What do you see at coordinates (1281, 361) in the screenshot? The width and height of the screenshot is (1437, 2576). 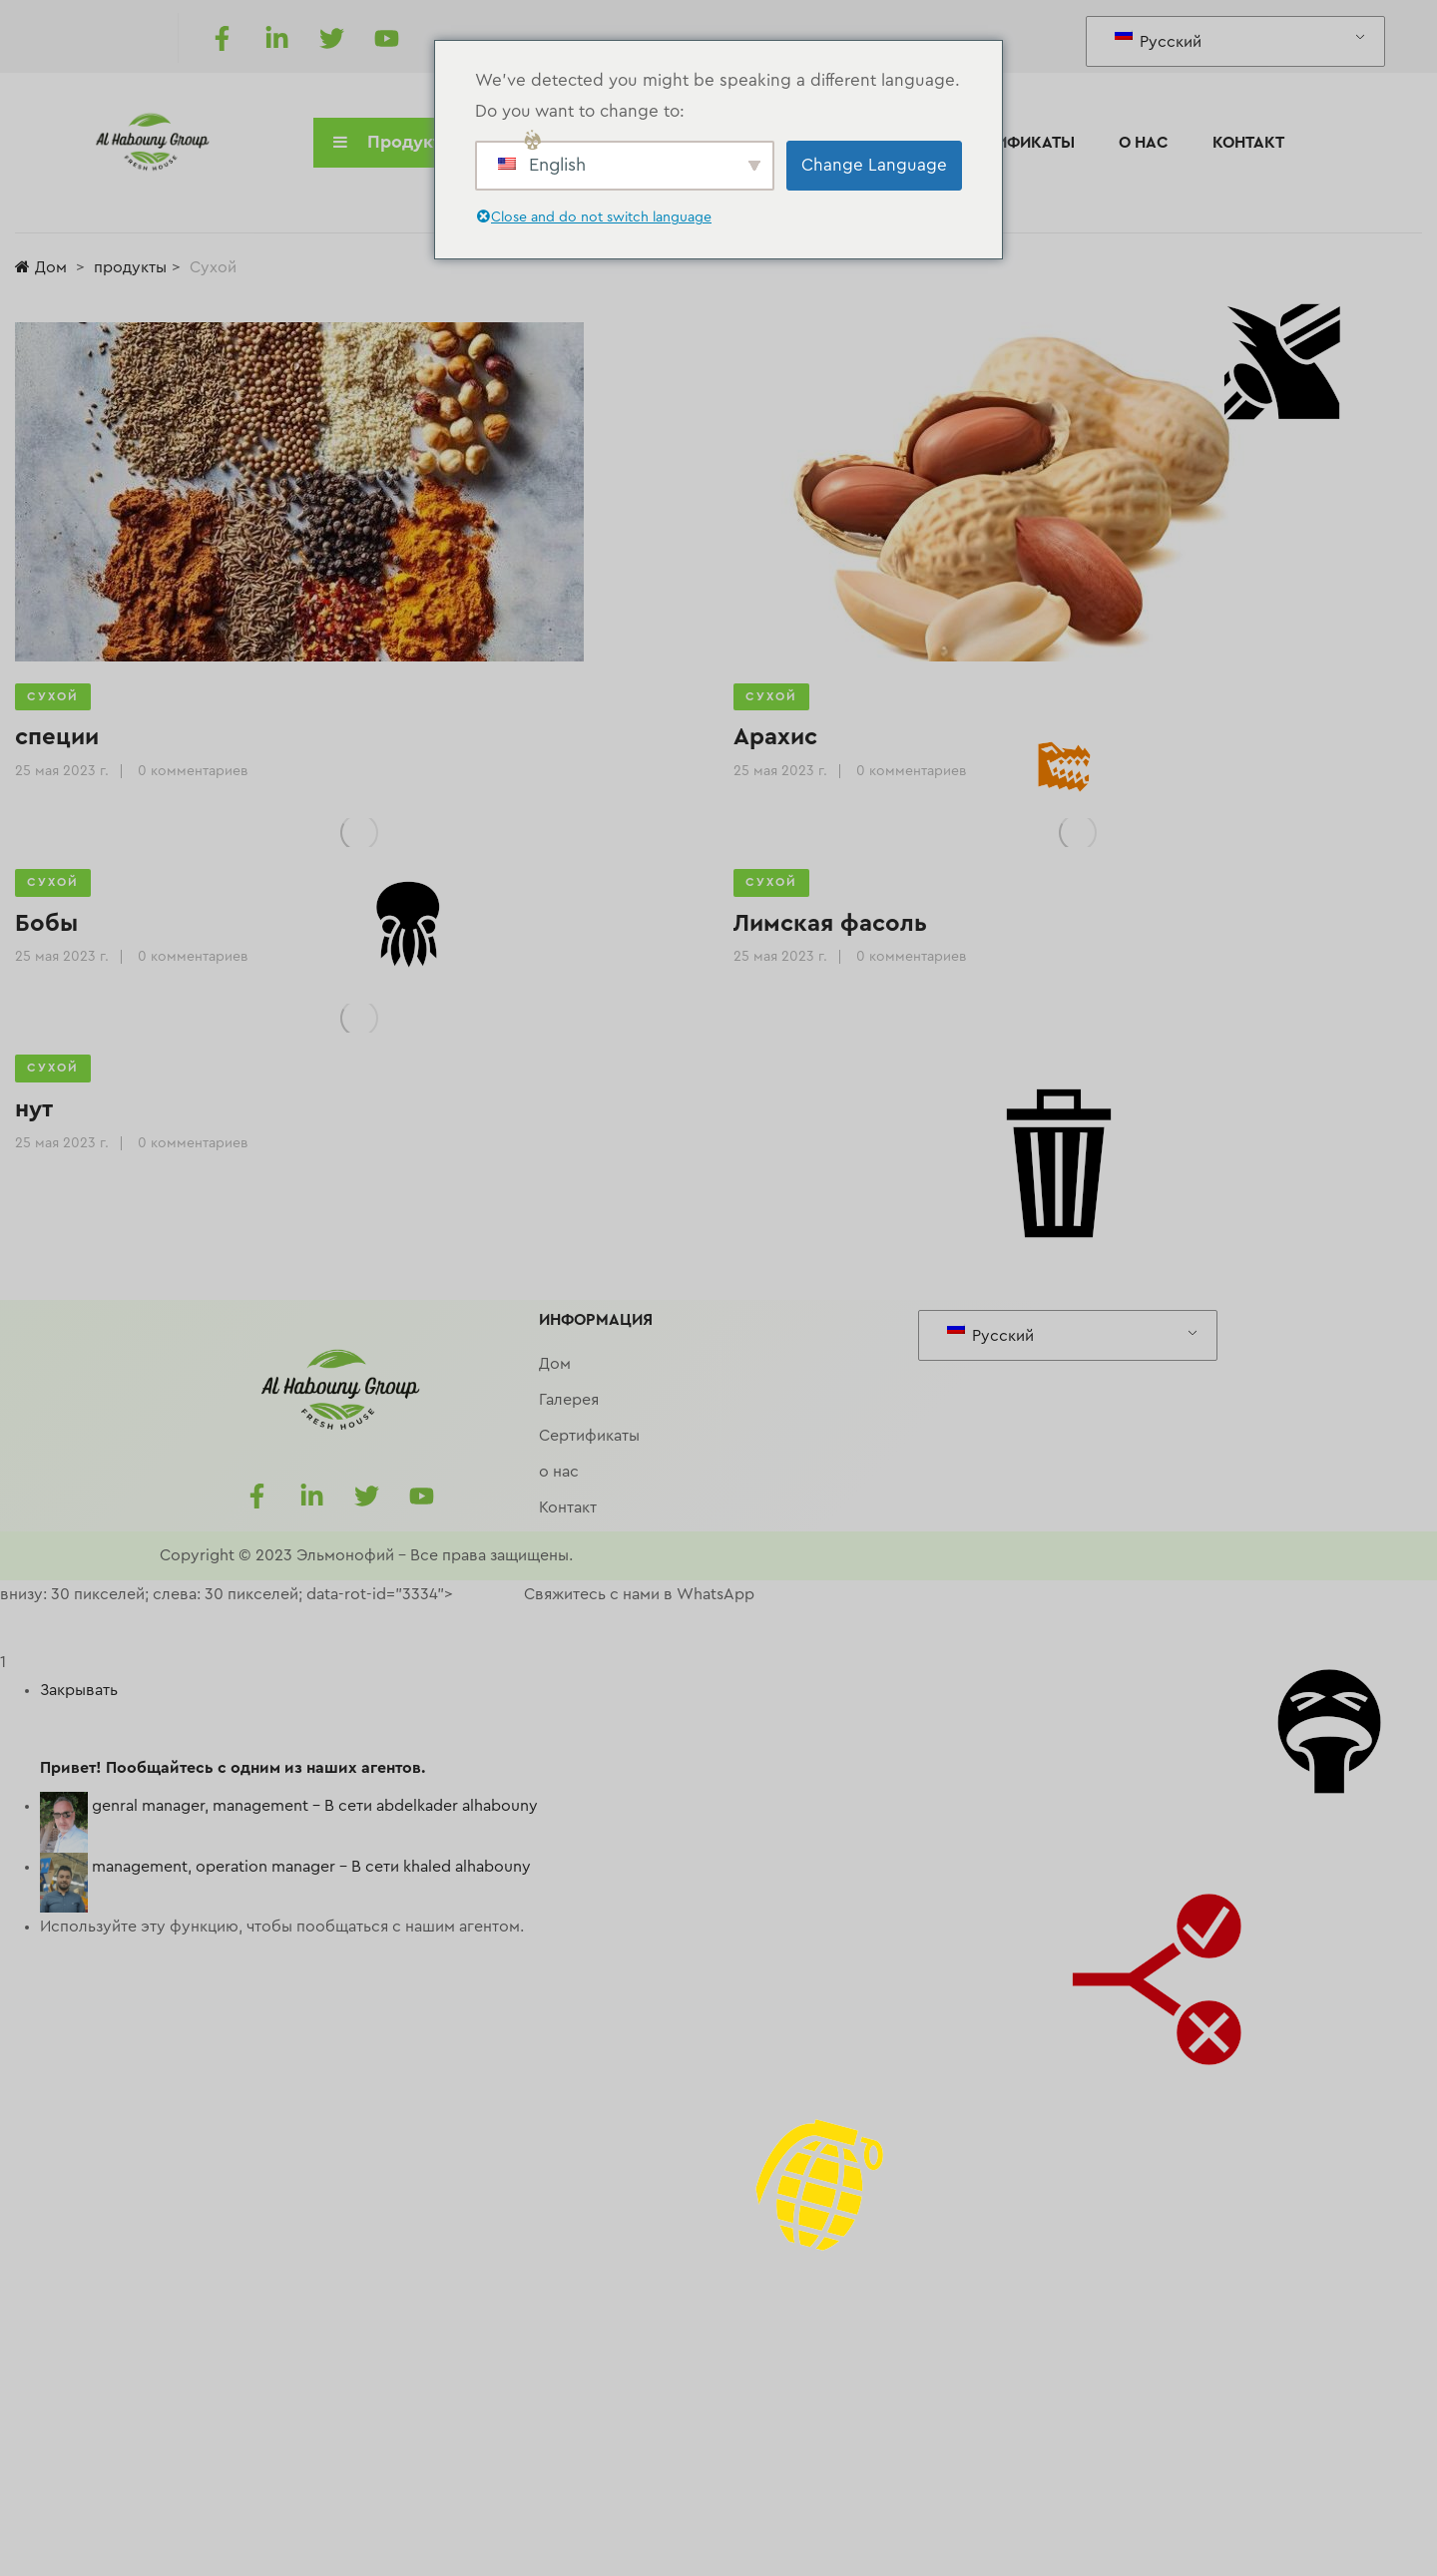 I see `split wood or gather firewood in a crafting game` at bounding box center [1281, 361].